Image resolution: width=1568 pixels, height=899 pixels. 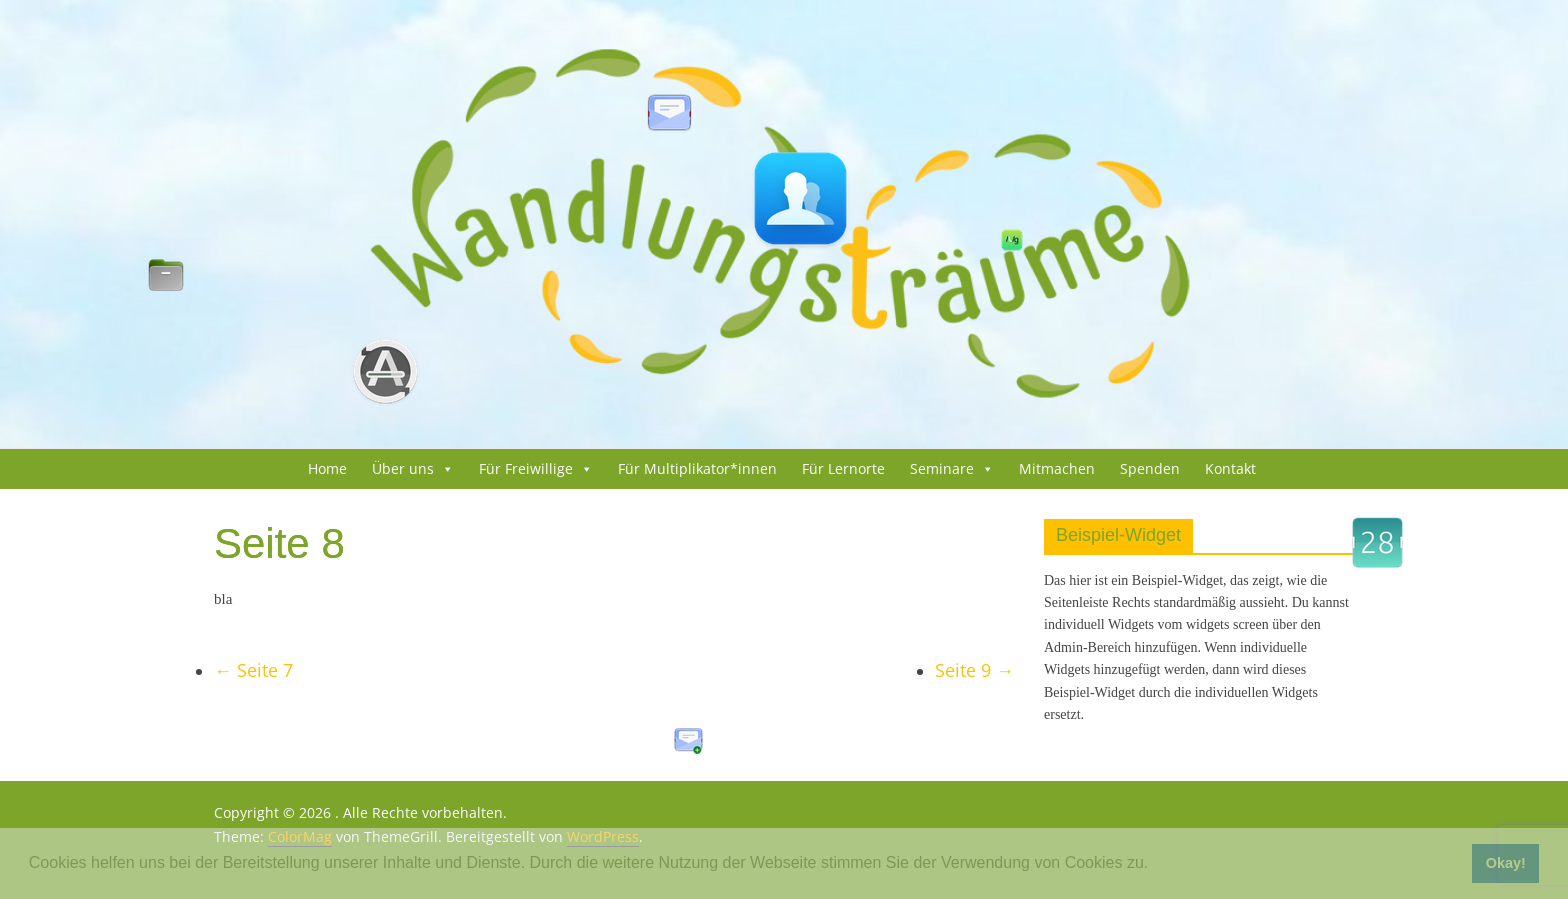 What do you see at coordinates (688, 739) in the screenshot?
I see `compose a new email message` at bounding box center [688, 739].